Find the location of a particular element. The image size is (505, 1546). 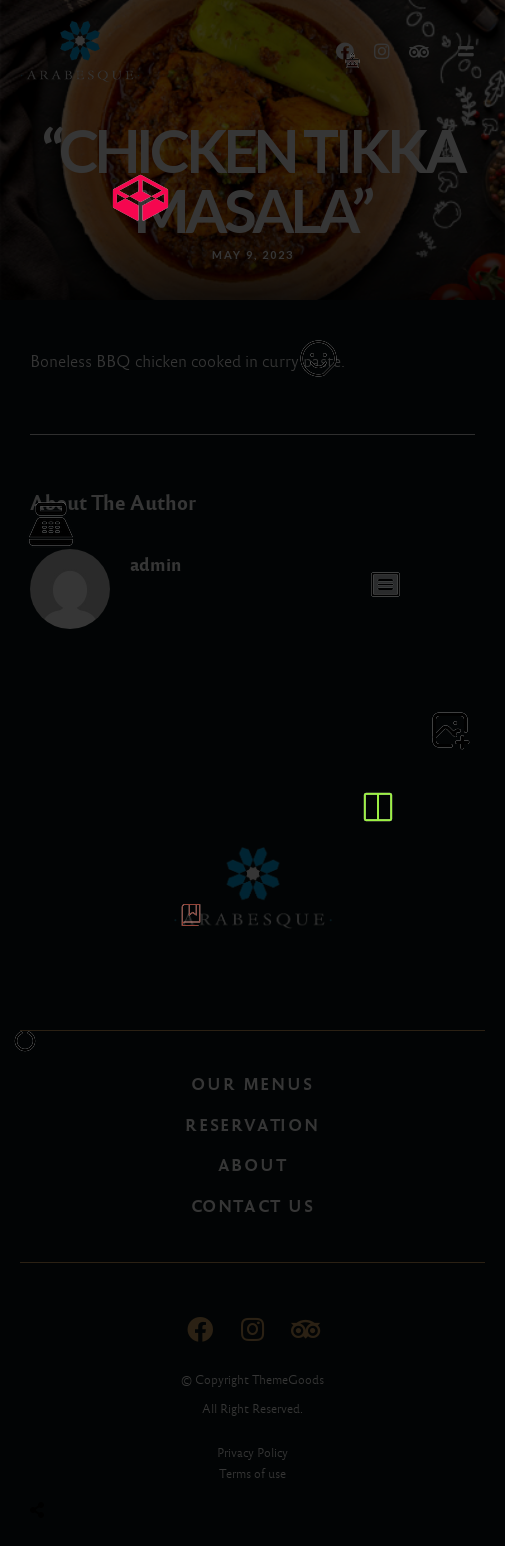

open codepen to view or edit code snippets is located at coordinates (140, 198).